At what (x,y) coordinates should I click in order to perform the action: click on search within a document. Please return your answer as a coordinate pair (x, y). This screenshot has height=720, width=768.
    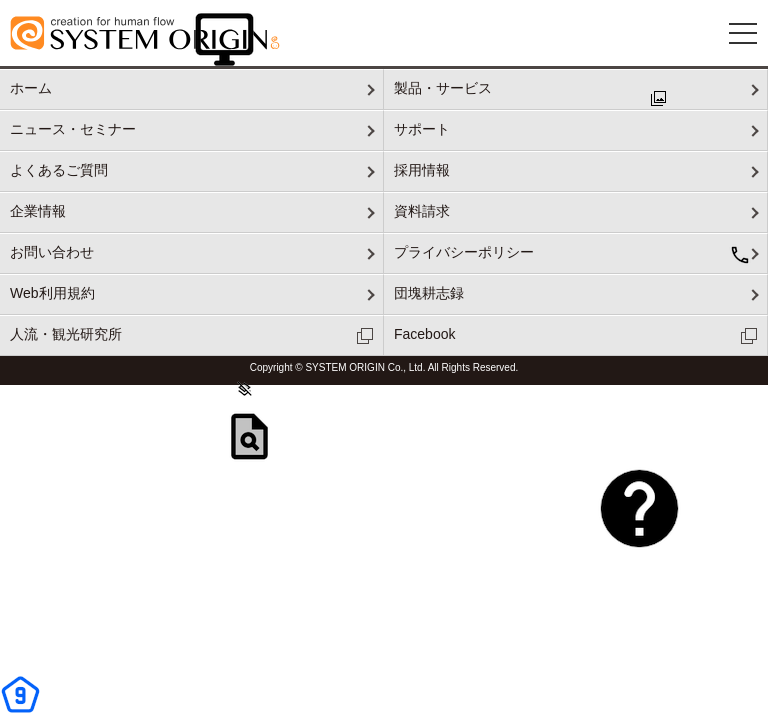
    Looking at the image, I should click on (249, 436).